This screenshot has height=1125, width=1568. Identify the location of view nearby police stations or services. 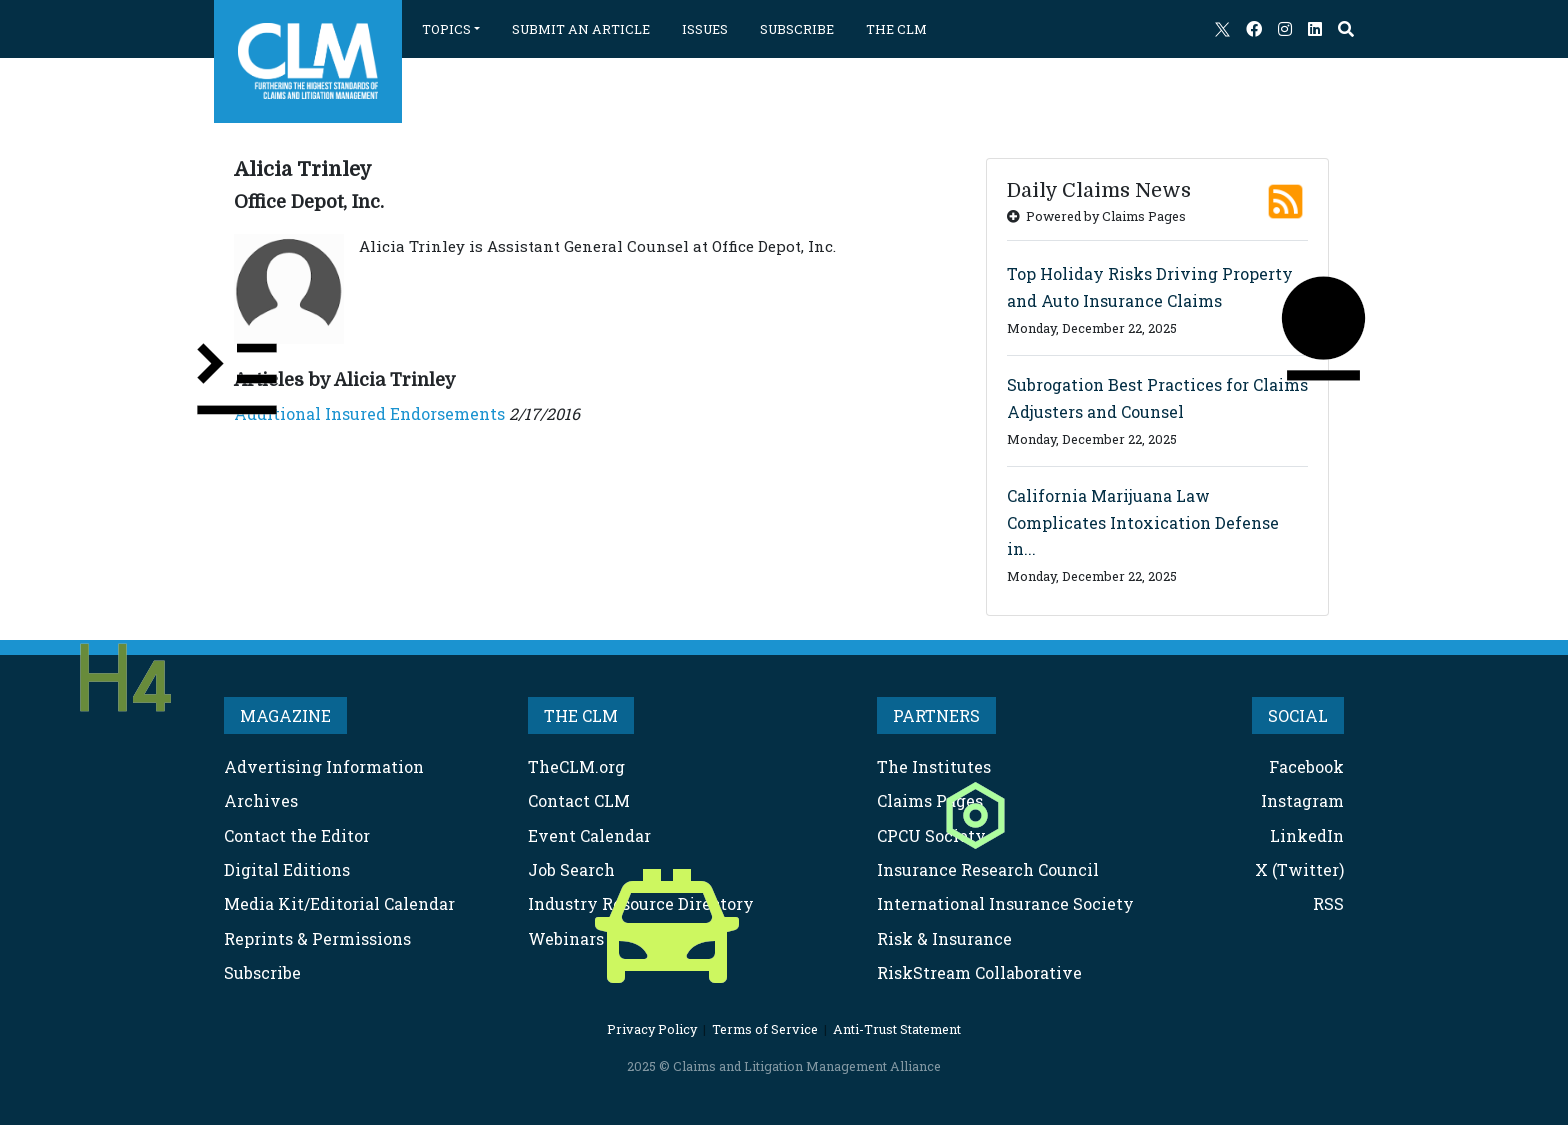
(667, 923).